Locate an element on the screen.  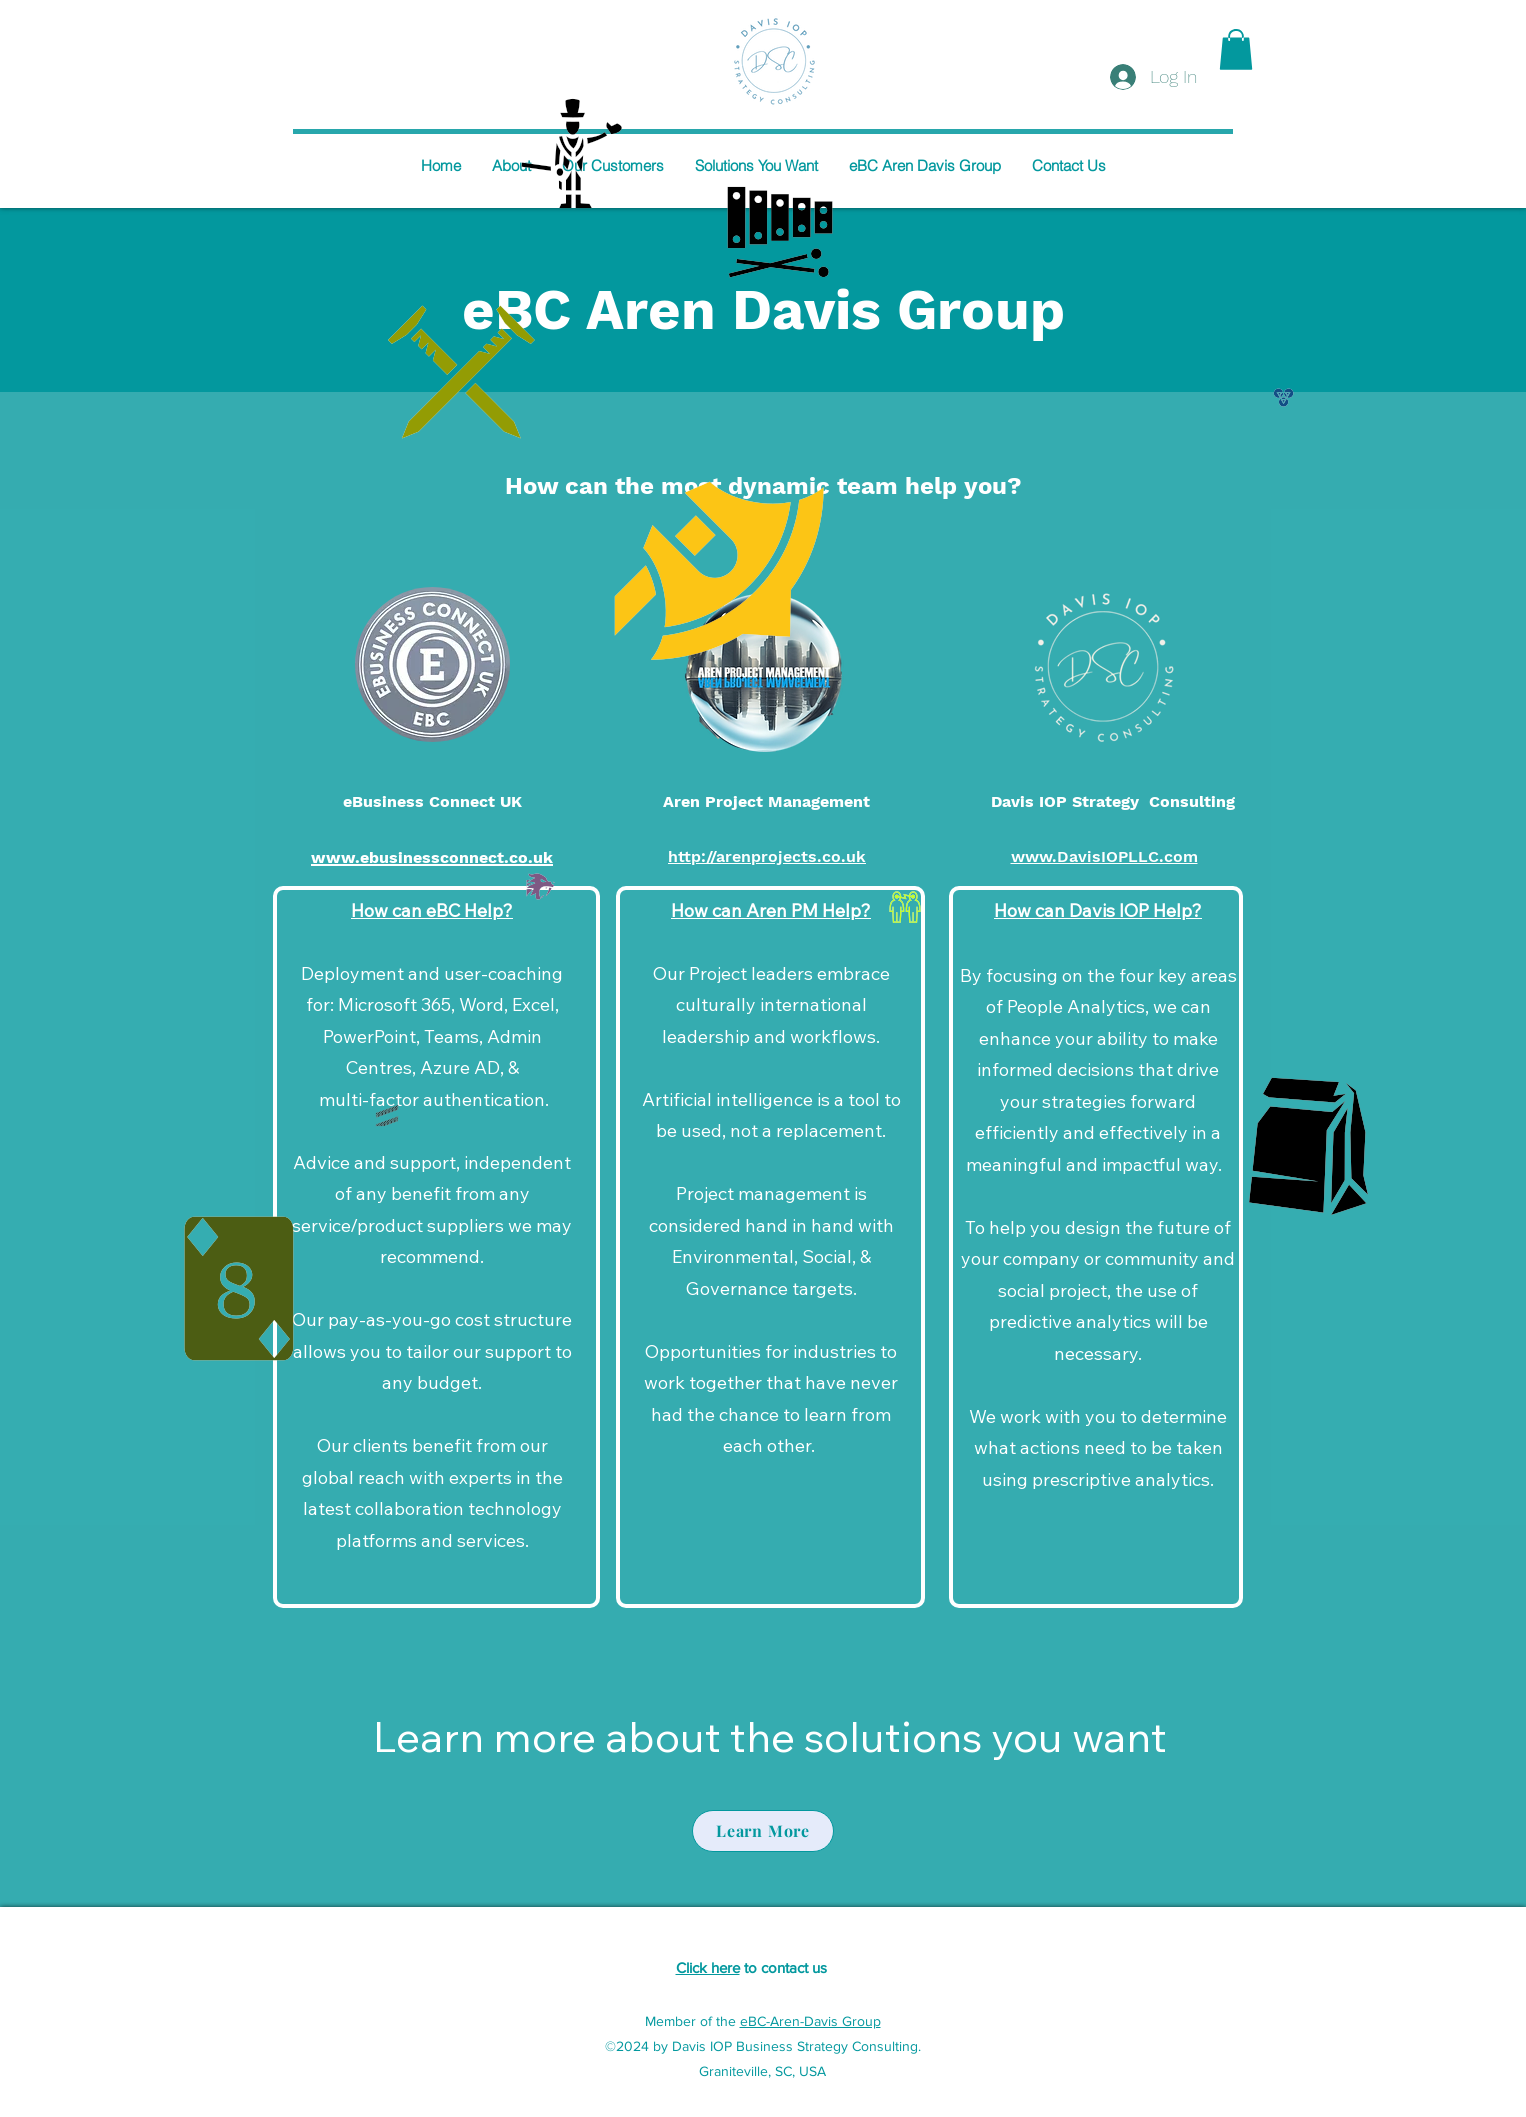
crafting or construction materials in a game inventory is located at coordinates (461, 370).